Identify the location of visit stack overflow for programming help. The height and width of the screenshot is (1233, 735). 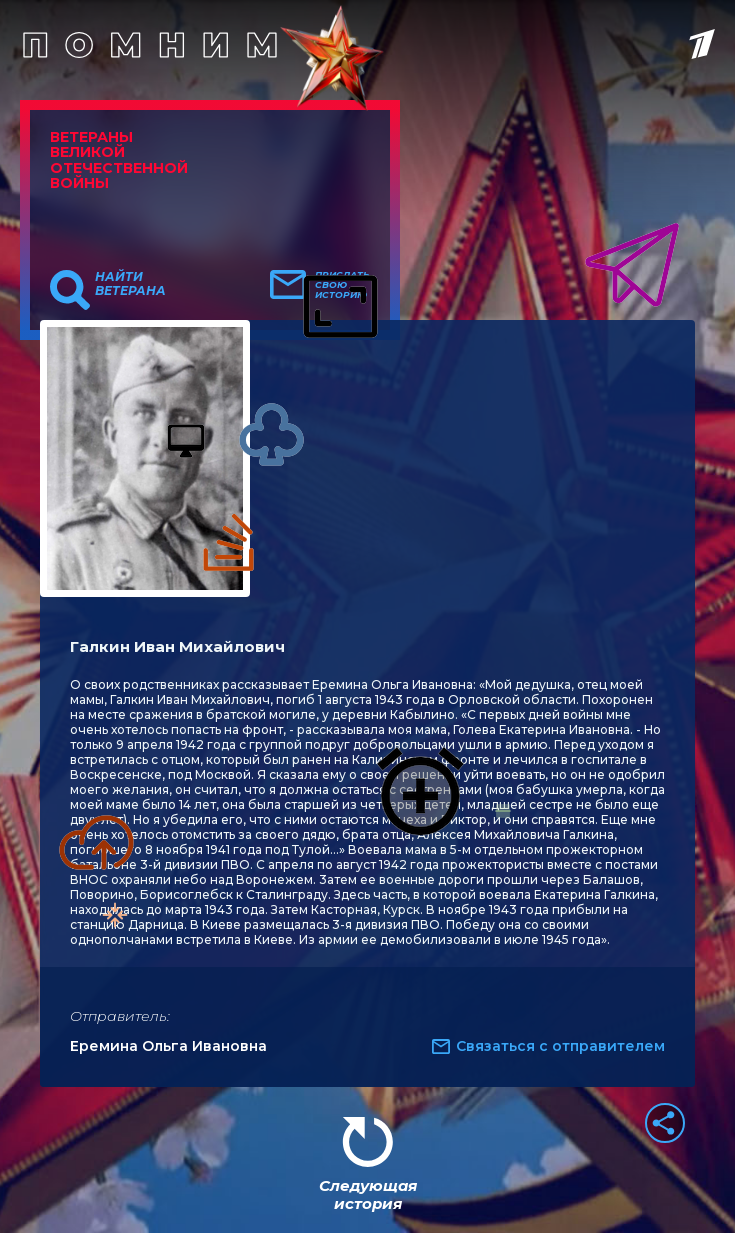
(228, 543).